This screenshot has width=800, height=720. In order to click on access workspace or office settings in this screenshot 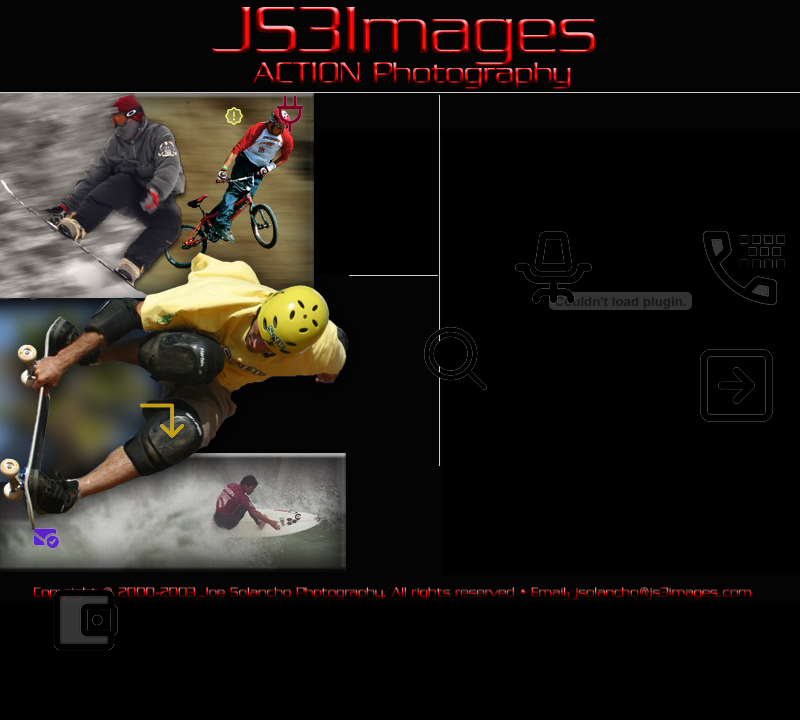, I will do `click(553, 267)`.